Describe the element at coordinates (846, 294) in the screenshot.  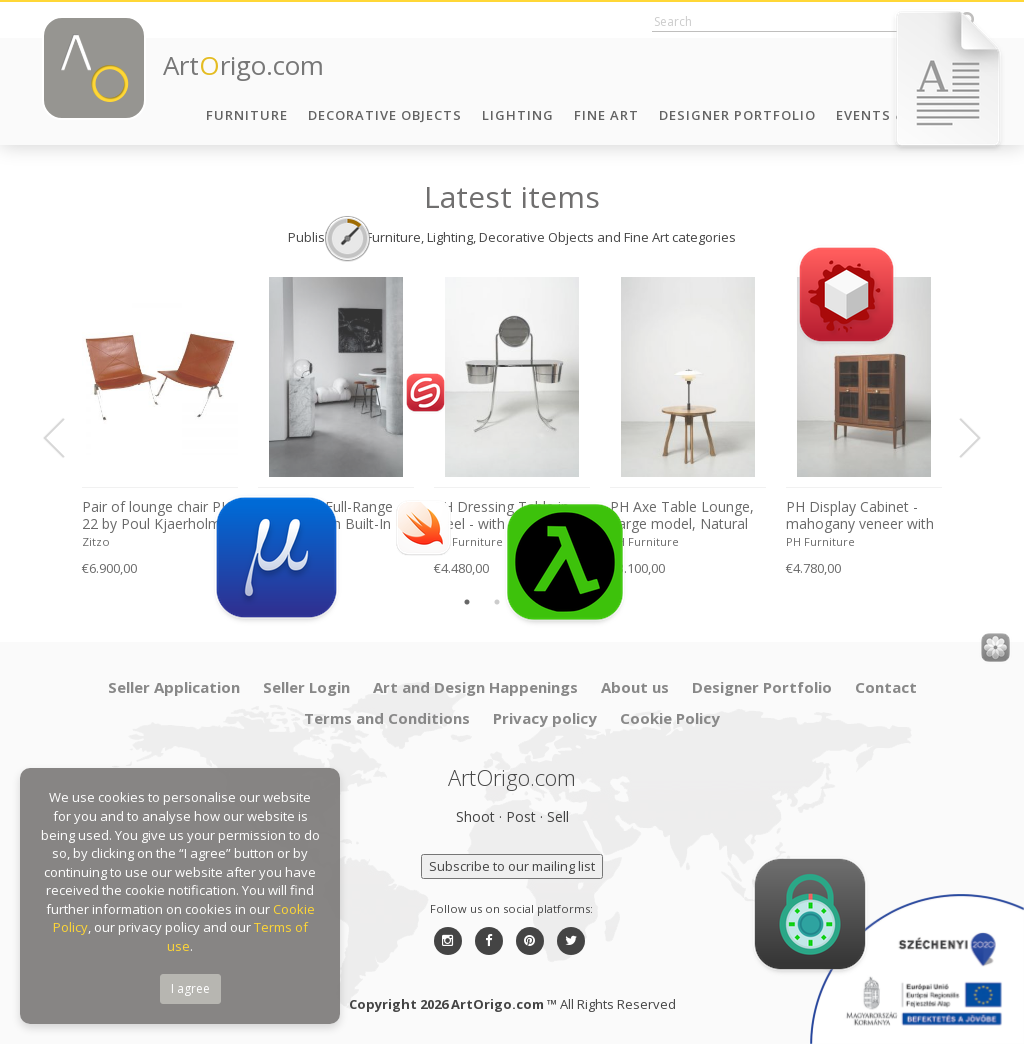
I see `launch assaultcube game` at that location.